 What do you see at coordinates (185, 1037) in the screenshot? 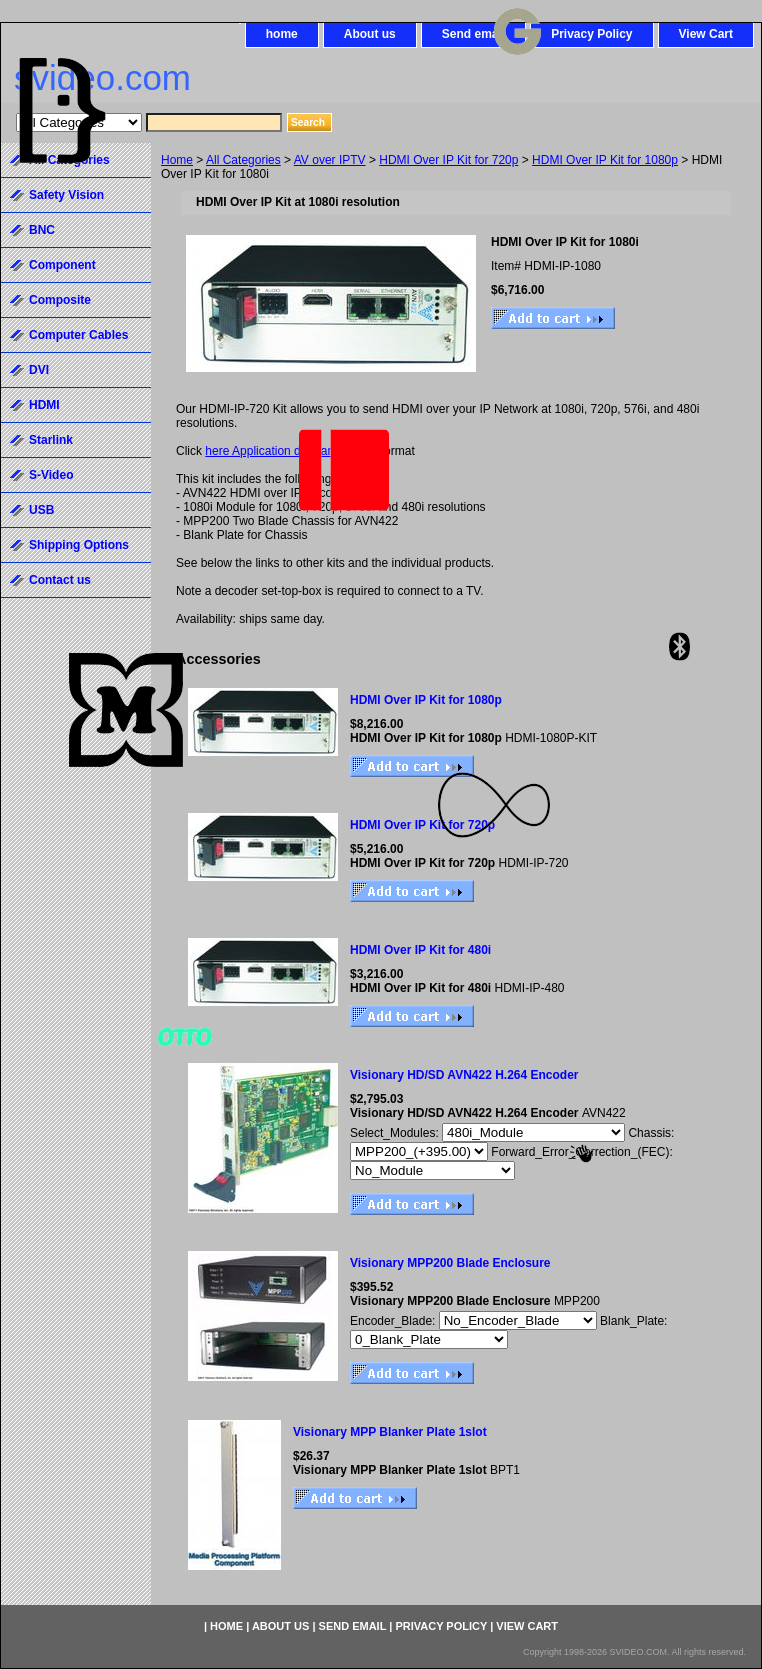
I see `visit the OTTO online shopping platform` at bounding box center [185, 1037].